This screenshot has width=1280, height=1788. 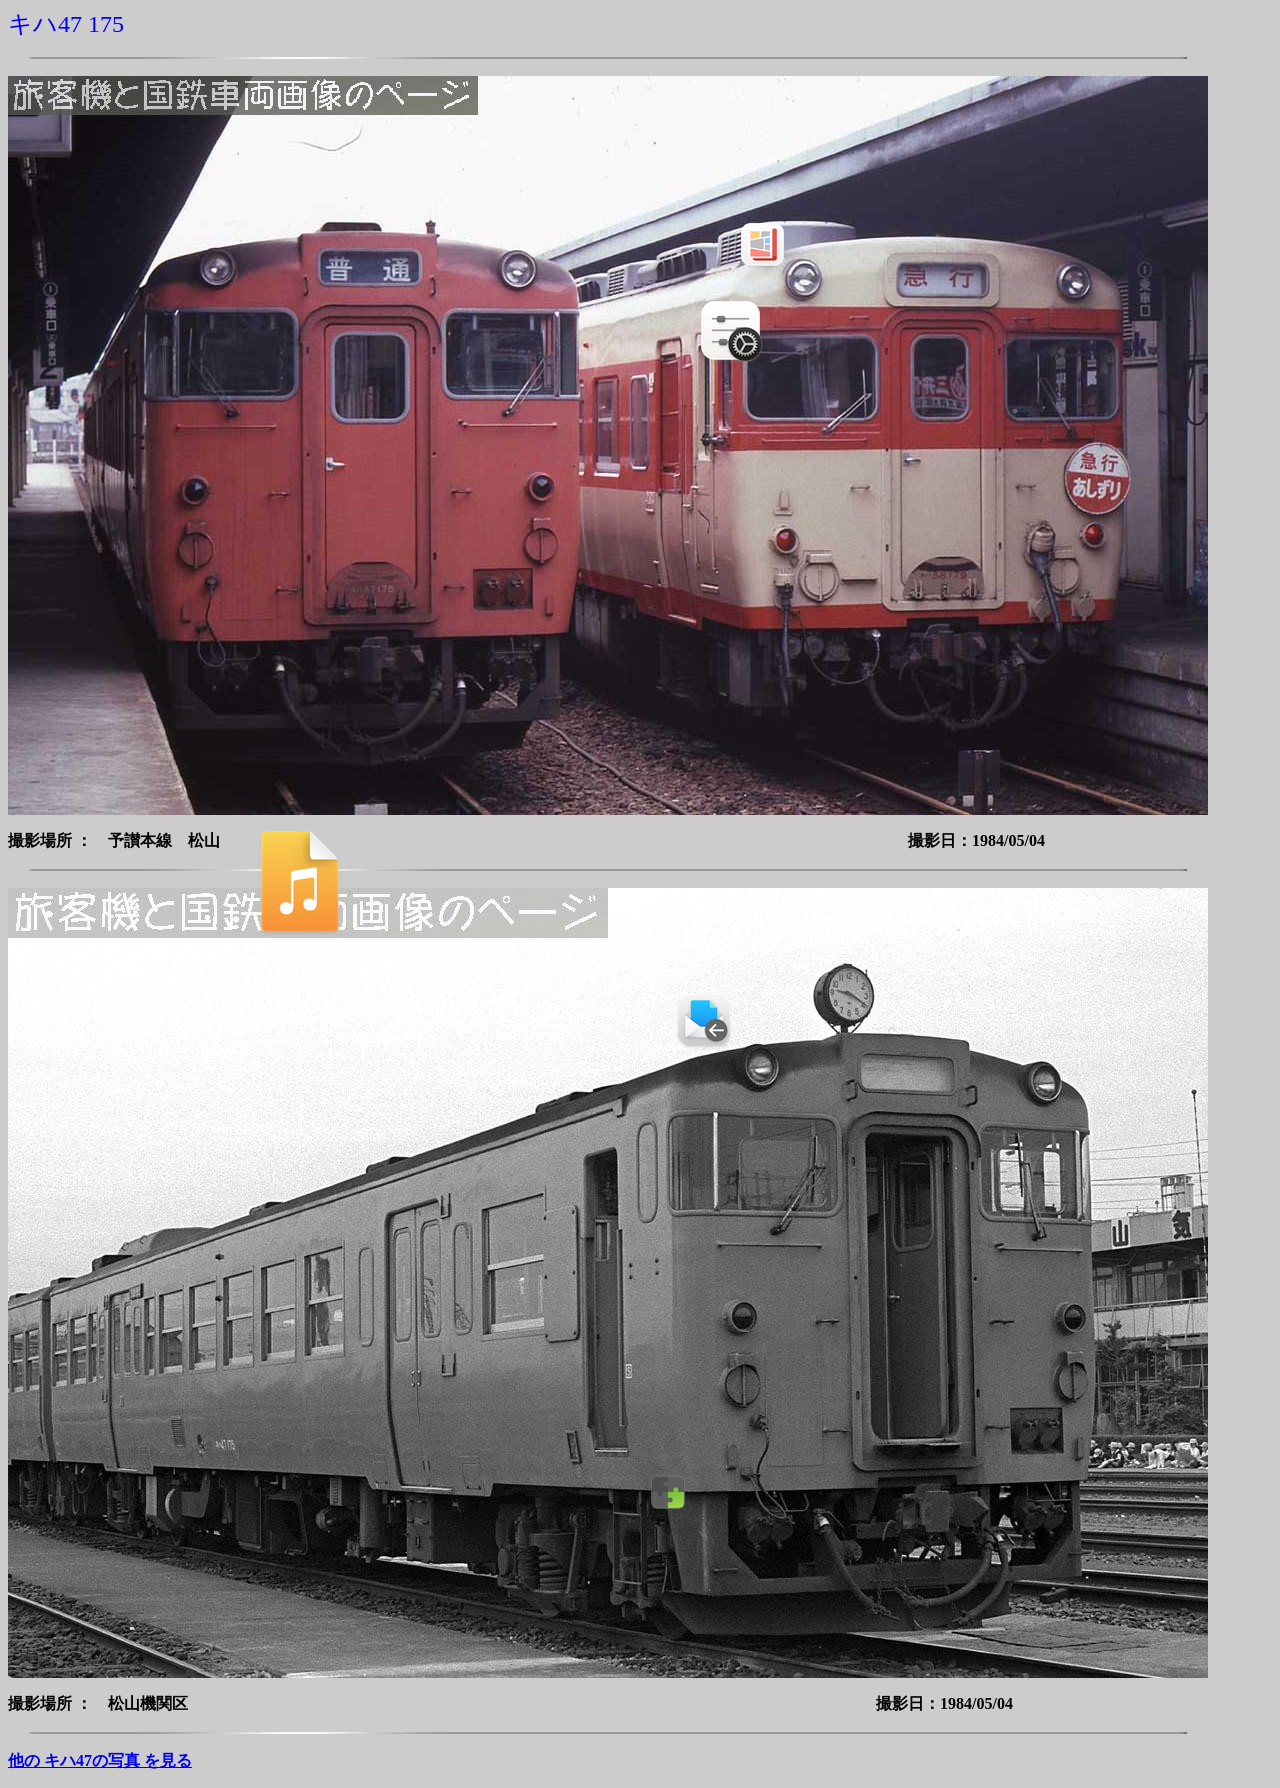 I want to click on import contacts or data into kontact, so click(x=704, y=1020).